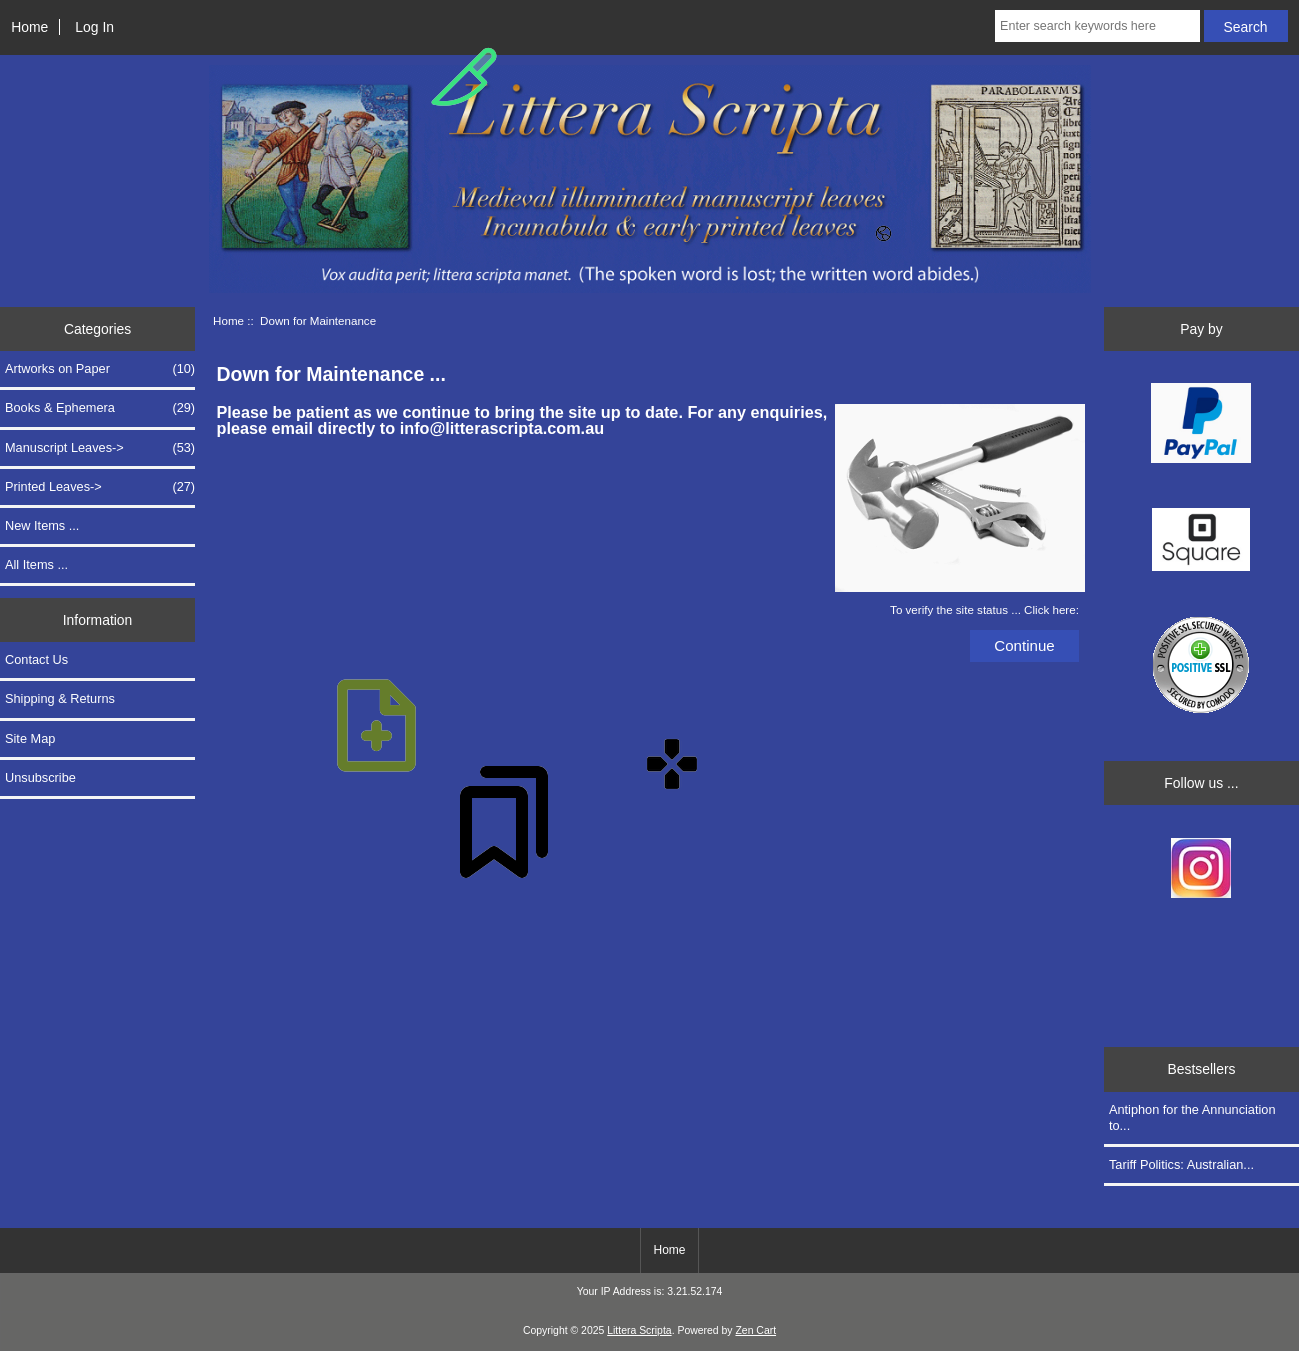  I want to click on create a new file, so click(376, 725).